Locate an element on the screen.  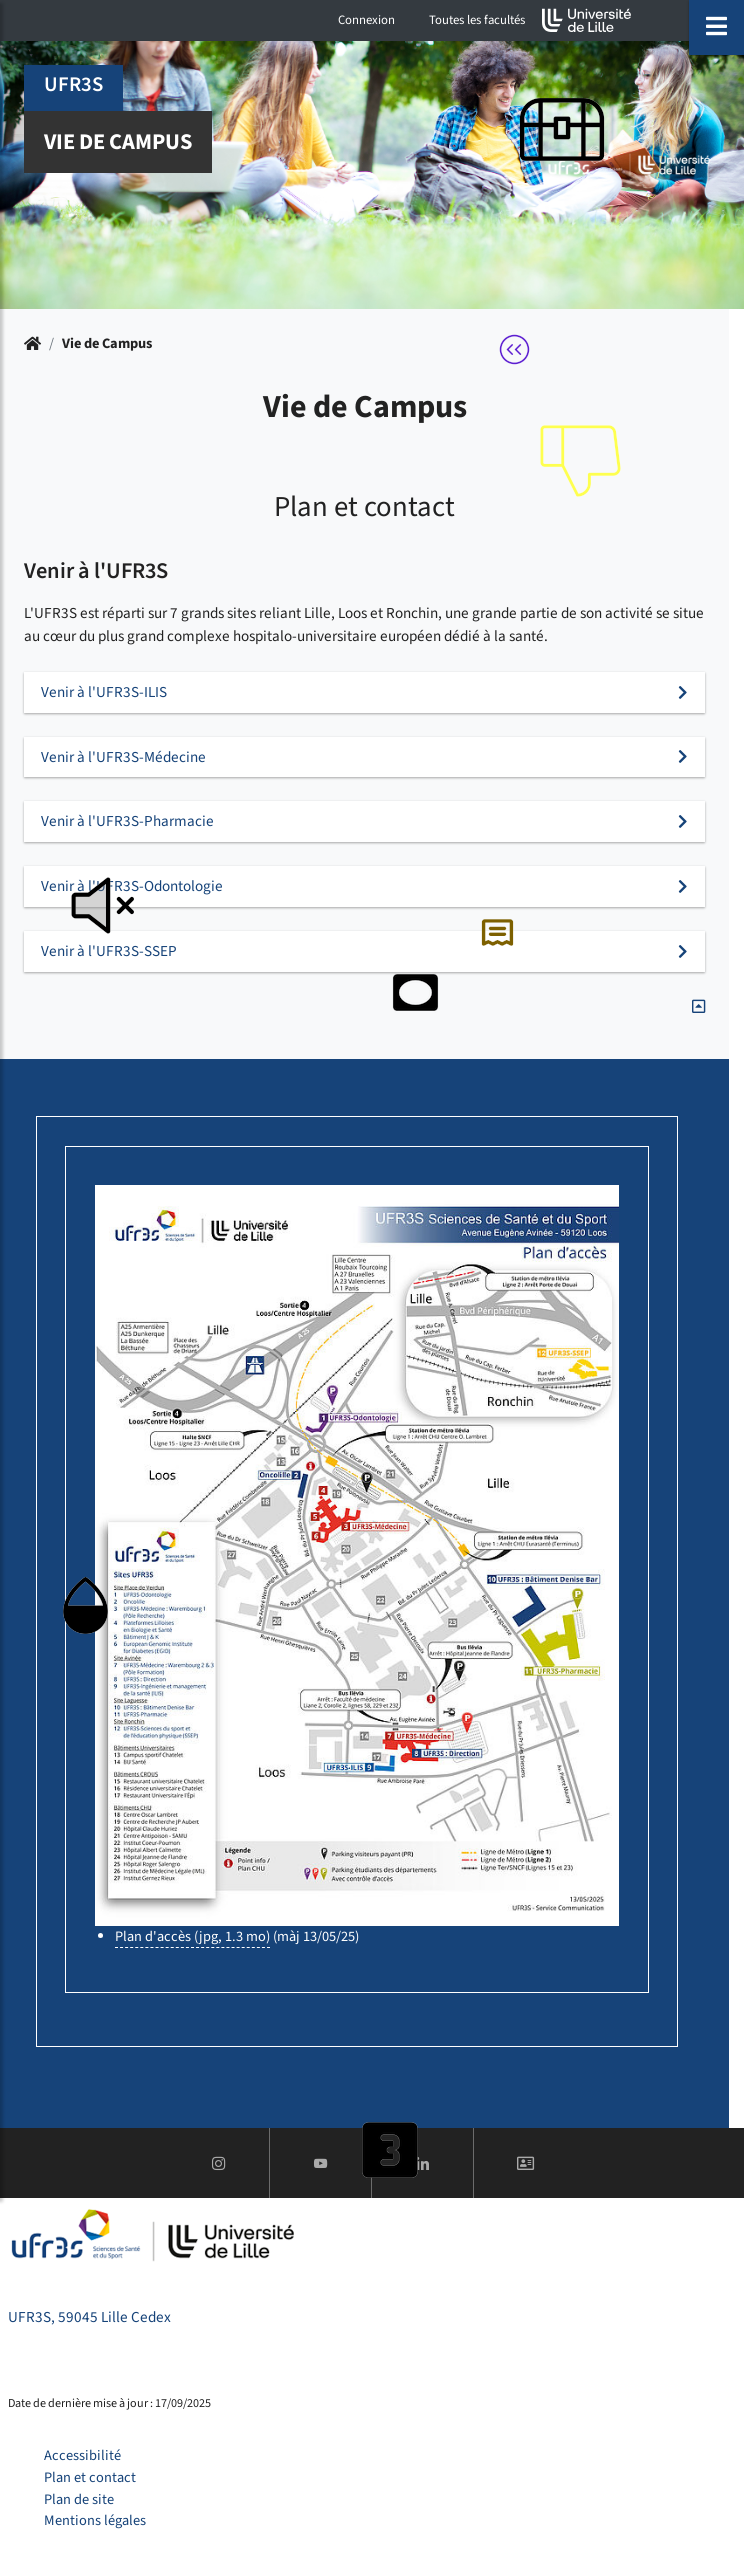
adjust water or liquid fill level is located at coordinates (85, 1607).